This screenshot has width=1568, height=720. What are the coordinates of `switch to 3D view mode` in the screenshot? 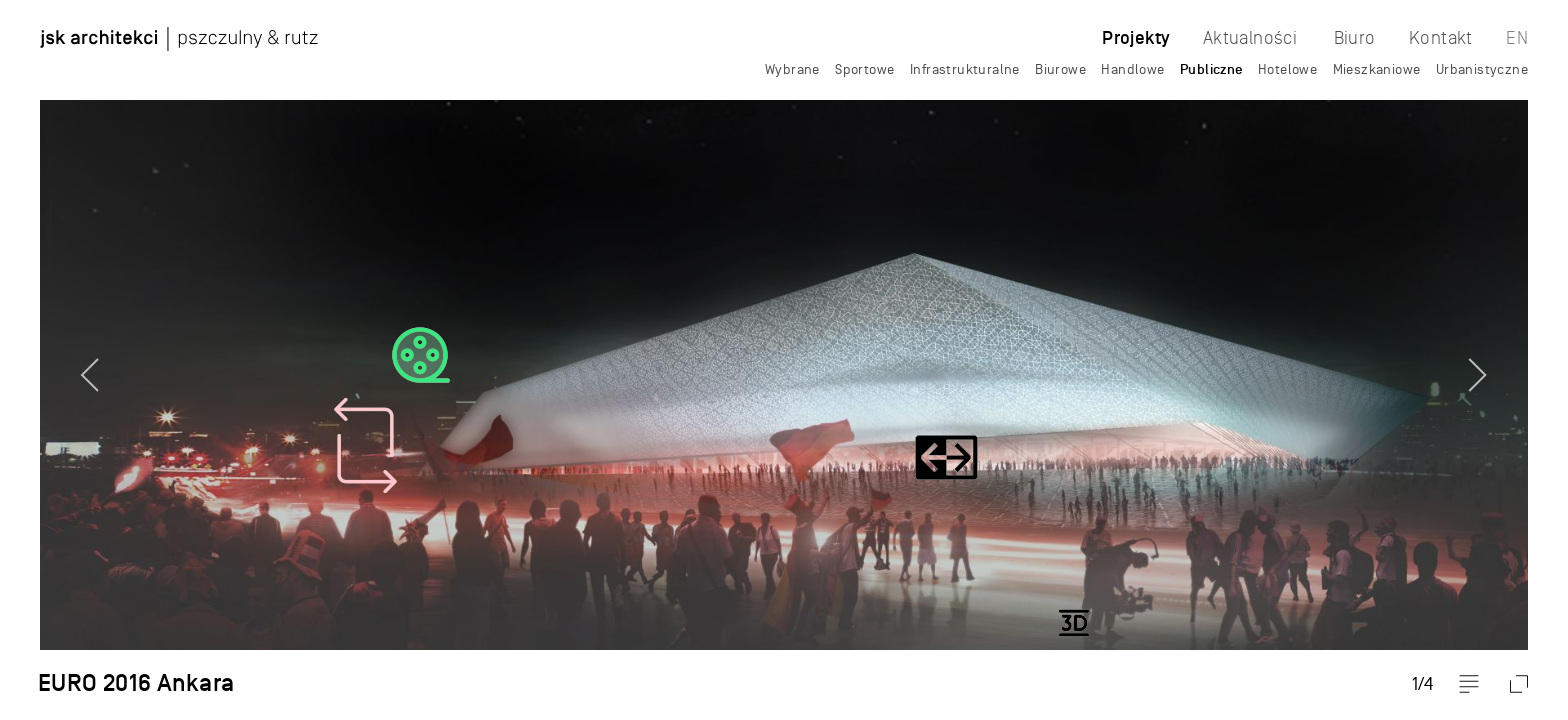 It's located at (1074, 623).